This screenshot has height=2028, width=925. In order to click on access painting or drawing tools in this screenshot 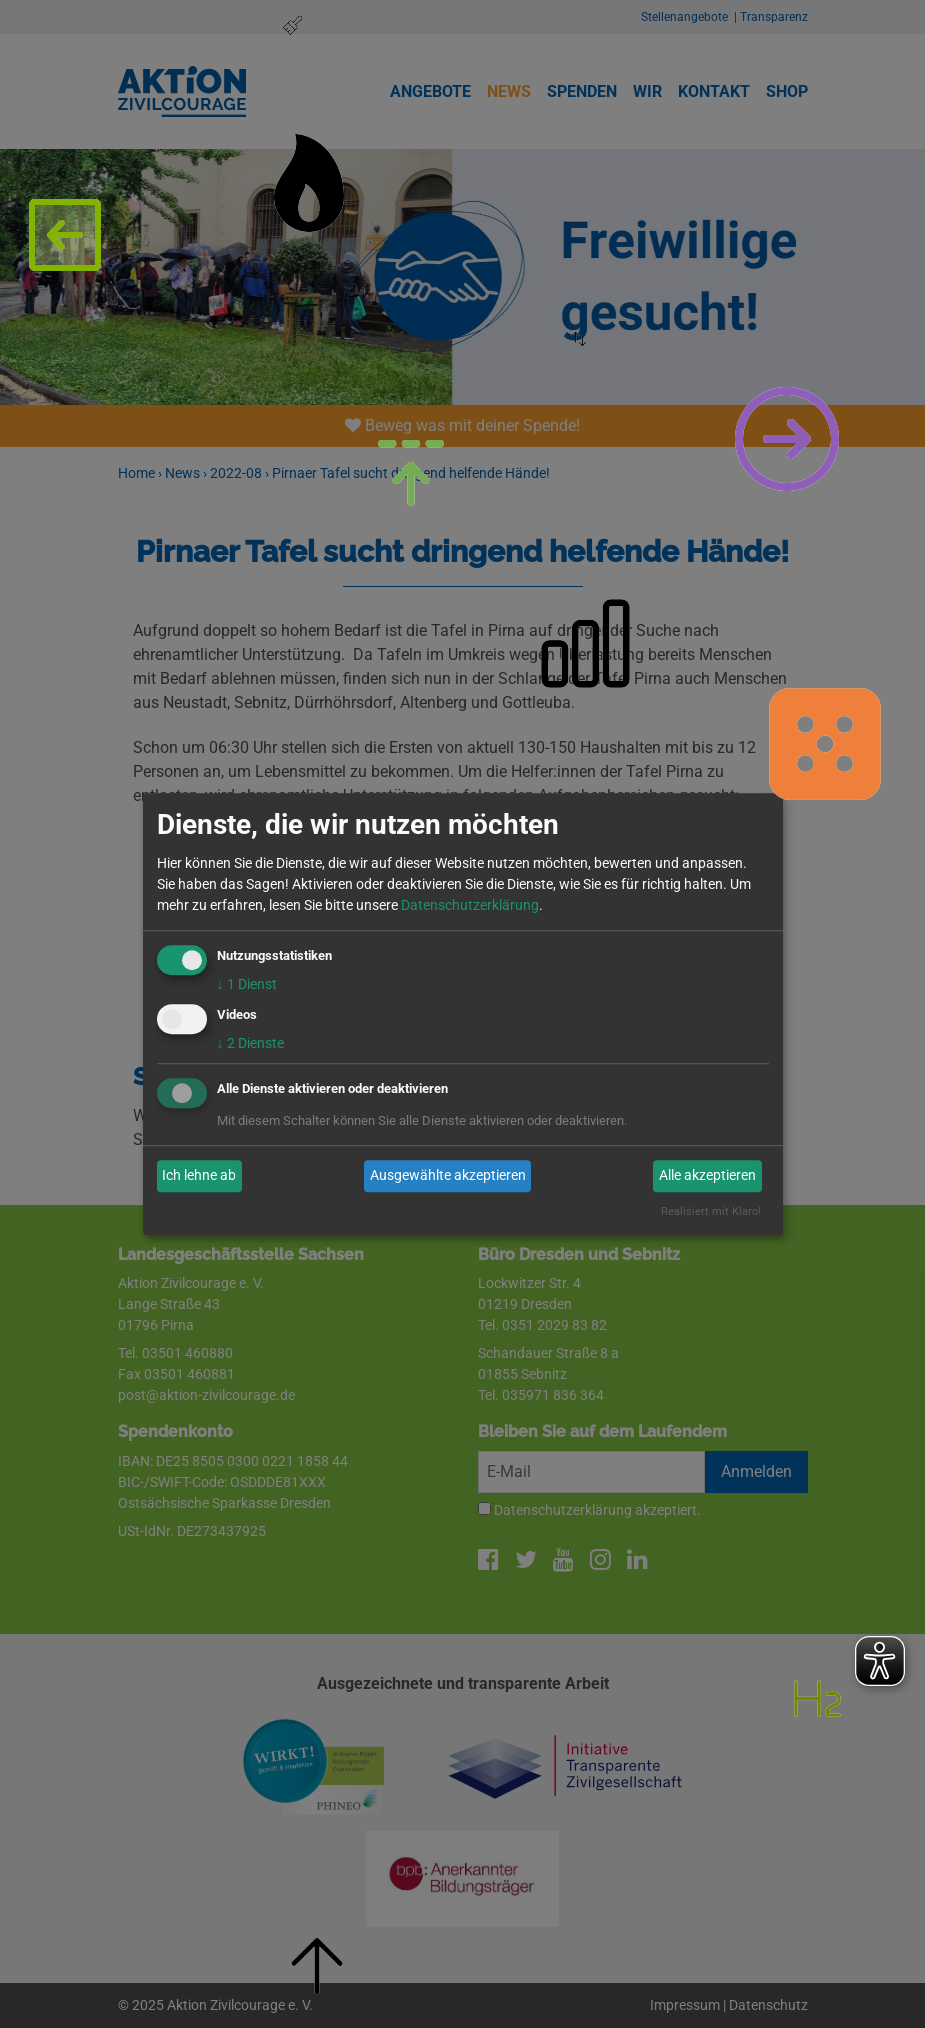, I will do `click(293, 25)`.